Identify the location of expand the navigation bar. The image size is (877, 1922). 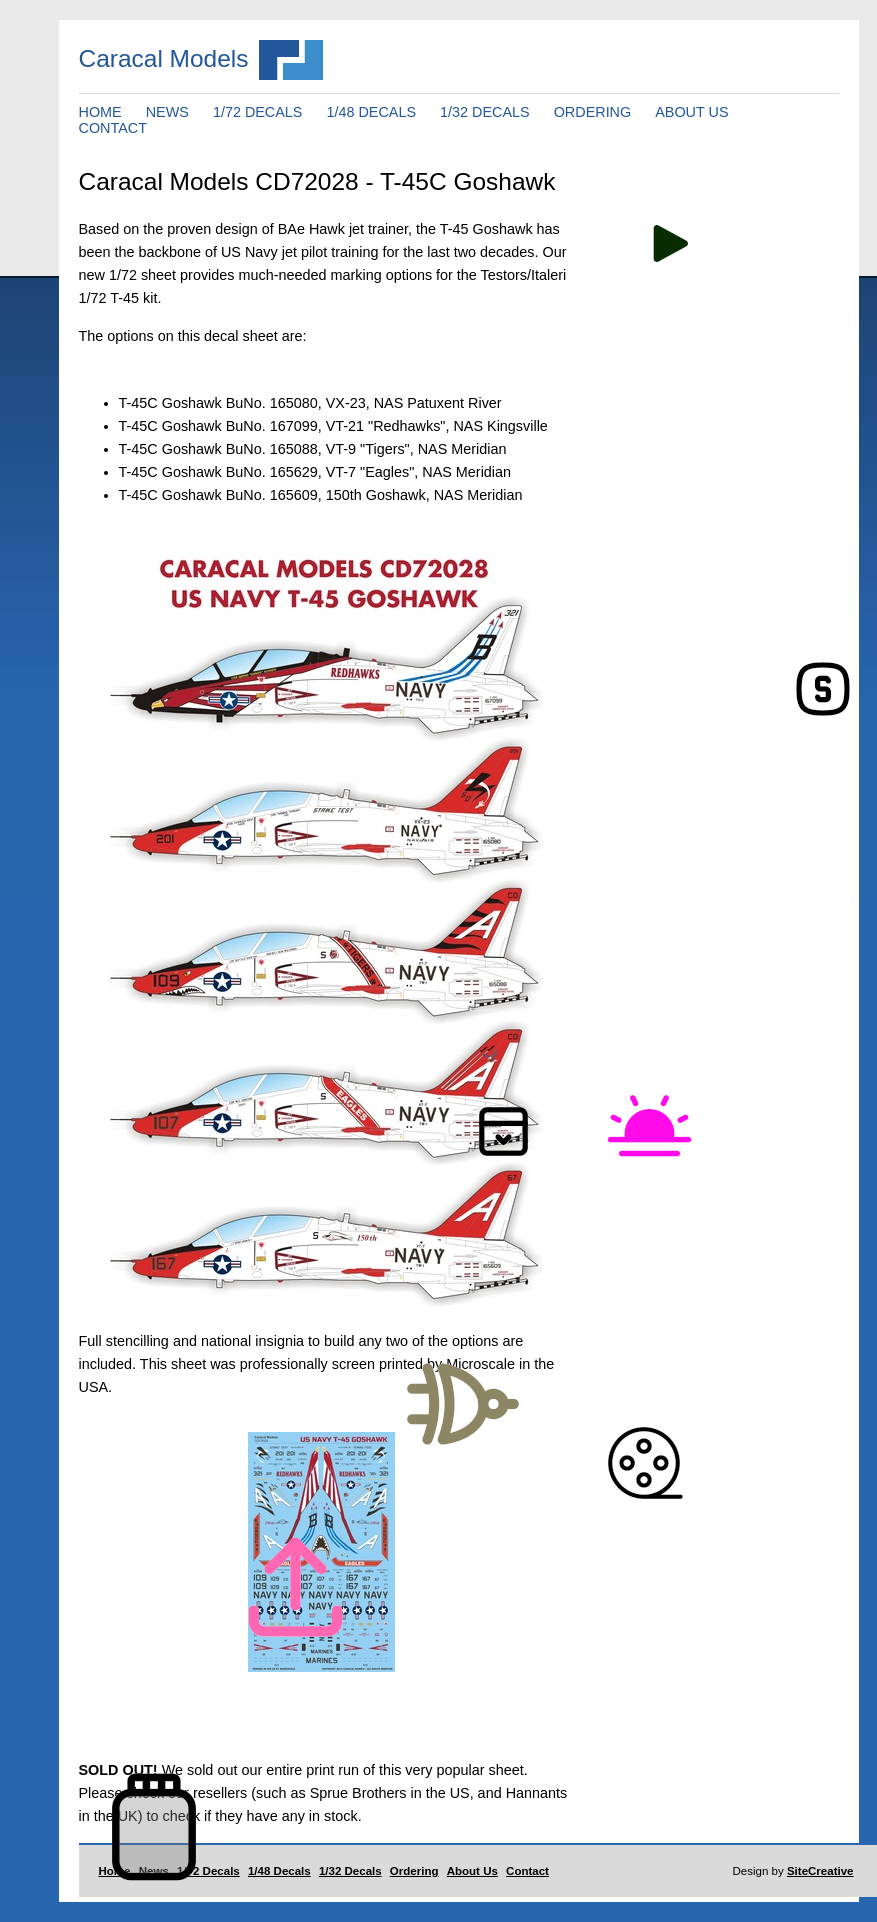
(503, 1131).